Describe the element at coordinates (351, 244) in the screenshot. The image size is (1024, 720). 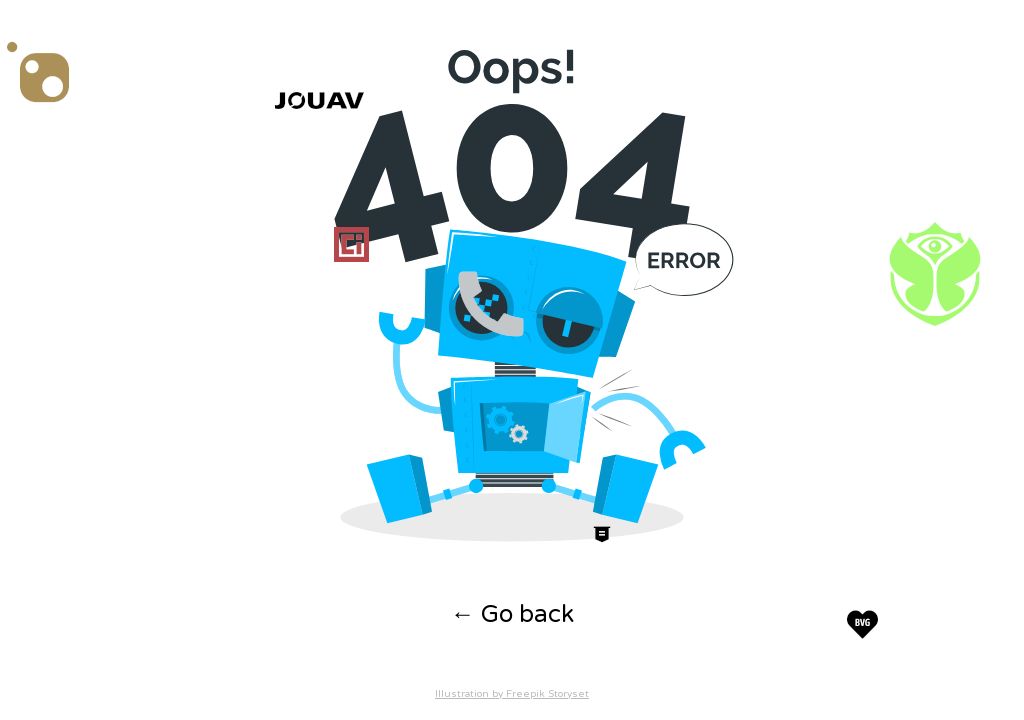
I see `open container initiative (OCI) logo` at that location.